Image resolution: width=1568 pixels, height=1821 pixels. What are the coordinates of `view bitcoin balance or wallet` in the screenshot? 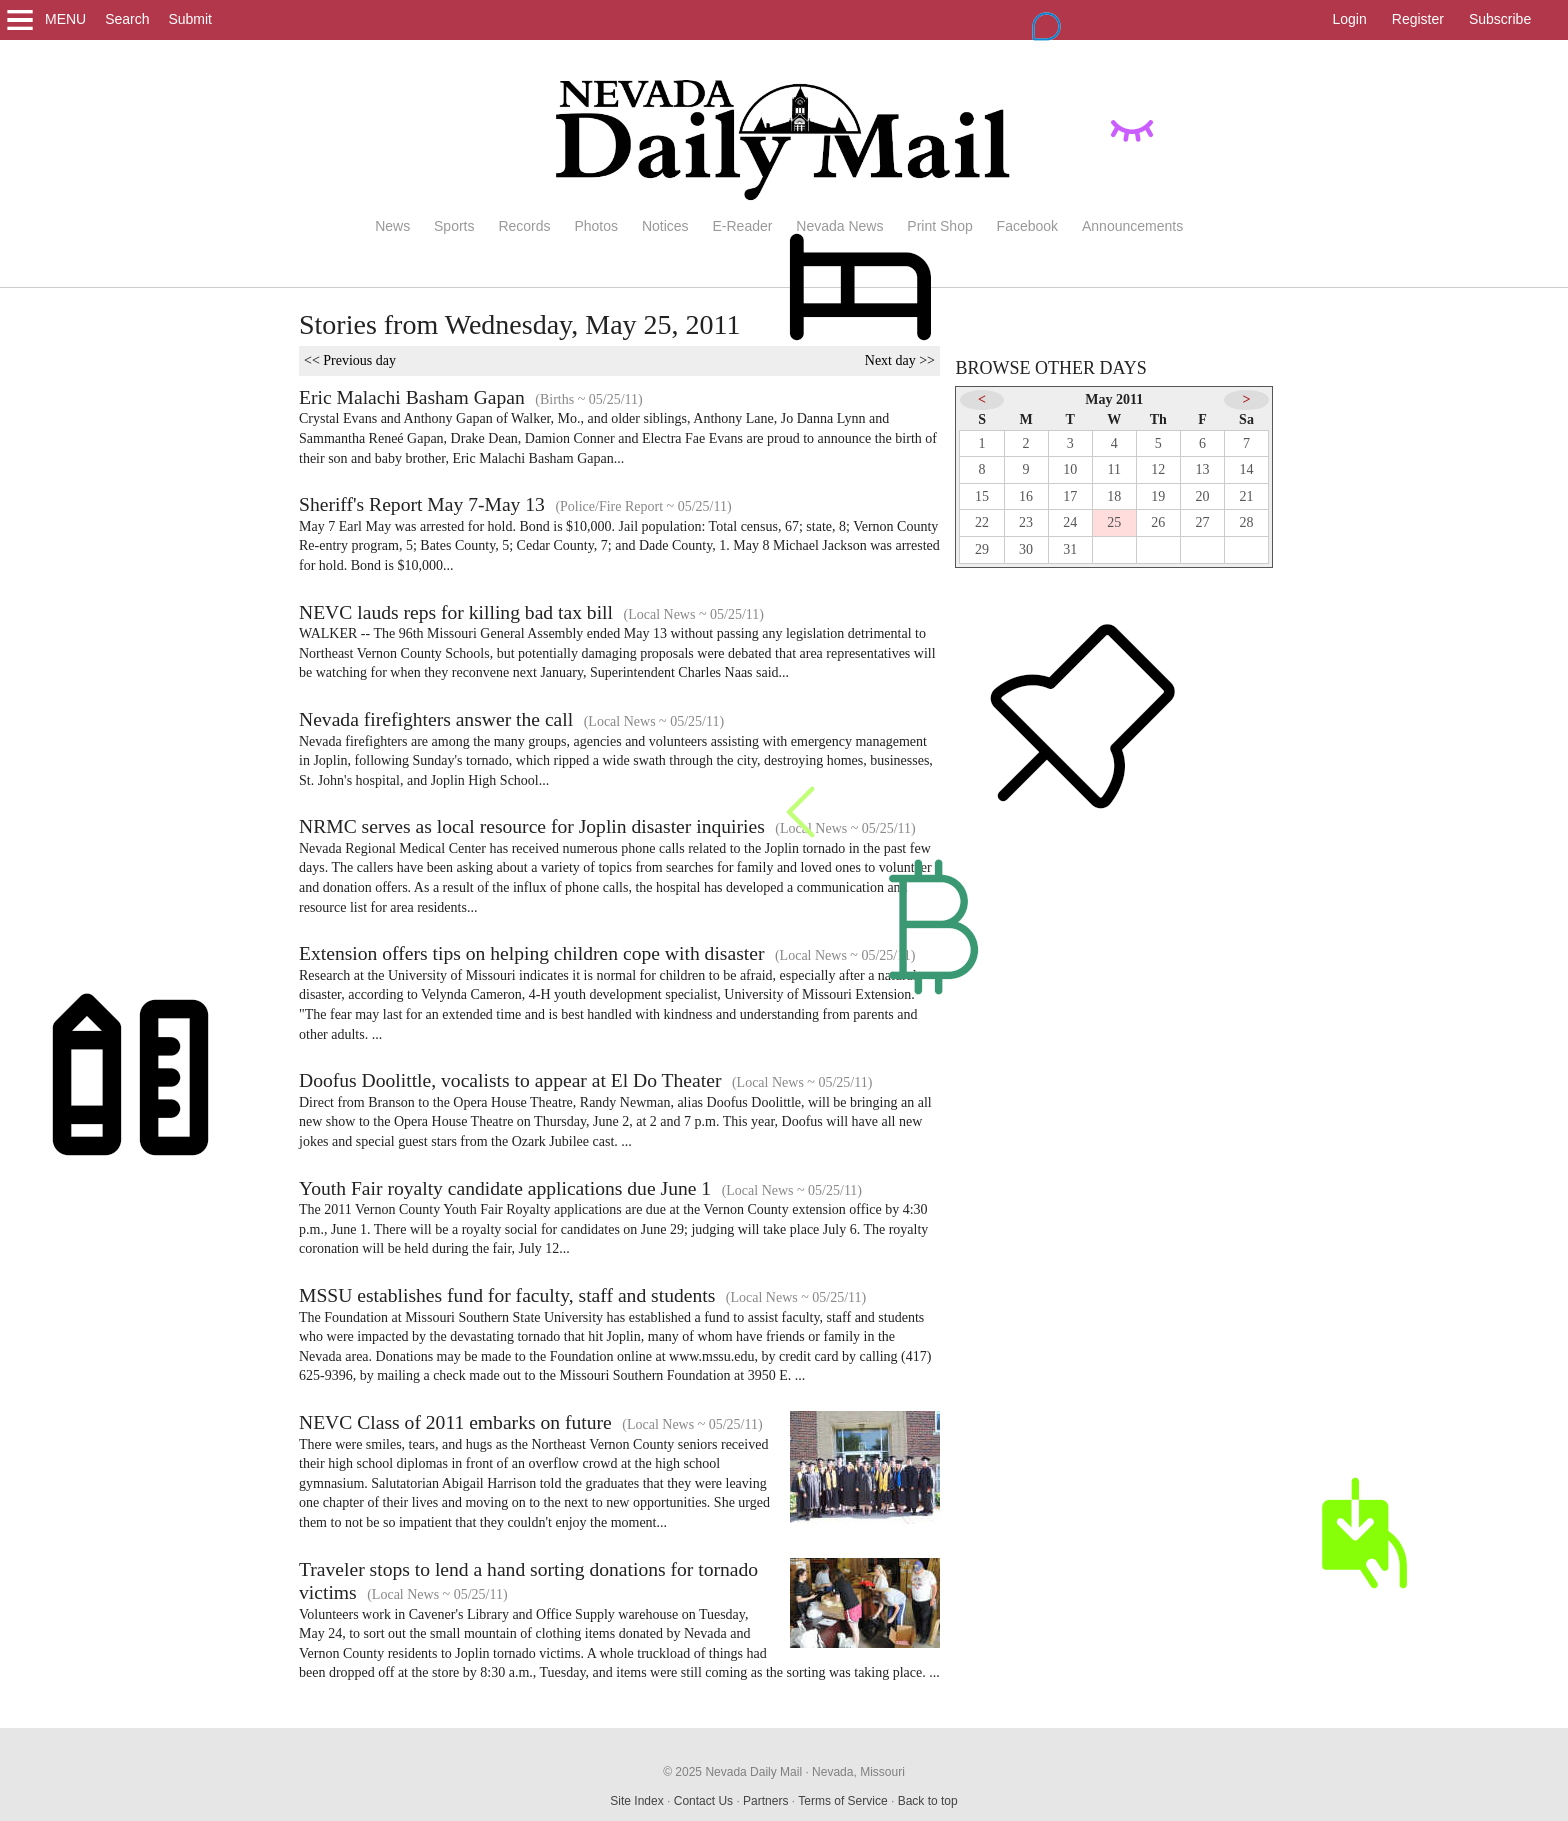 It's located at (928, 929).